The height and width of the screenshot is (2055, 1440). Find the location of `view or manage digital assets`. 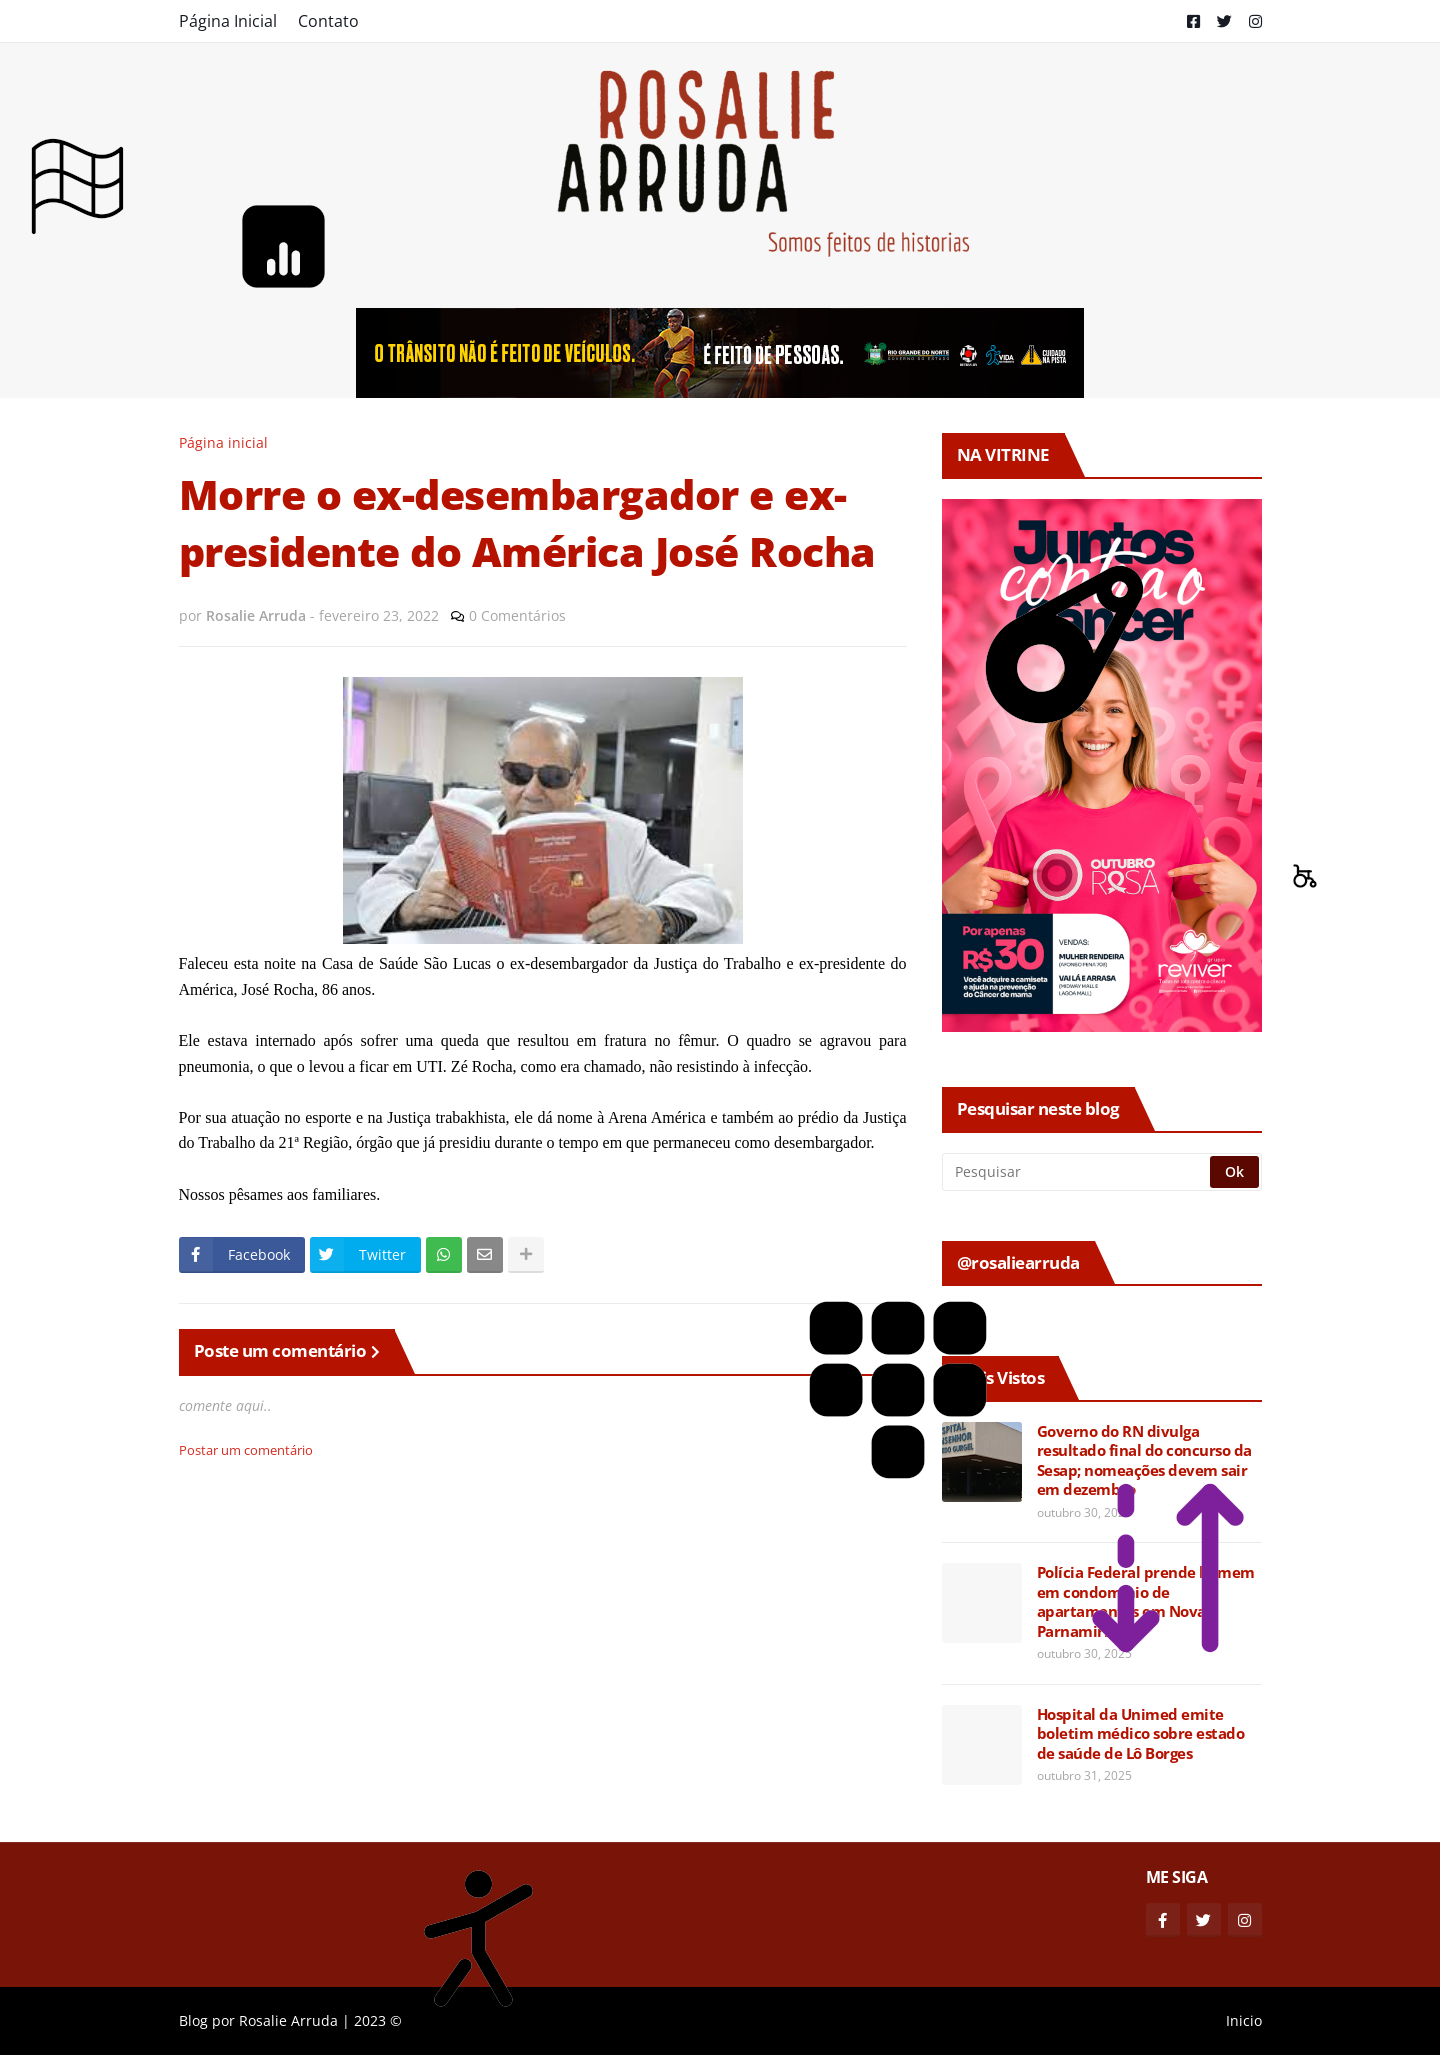

view or manage digital assets is located at coordinates (1064, 644).